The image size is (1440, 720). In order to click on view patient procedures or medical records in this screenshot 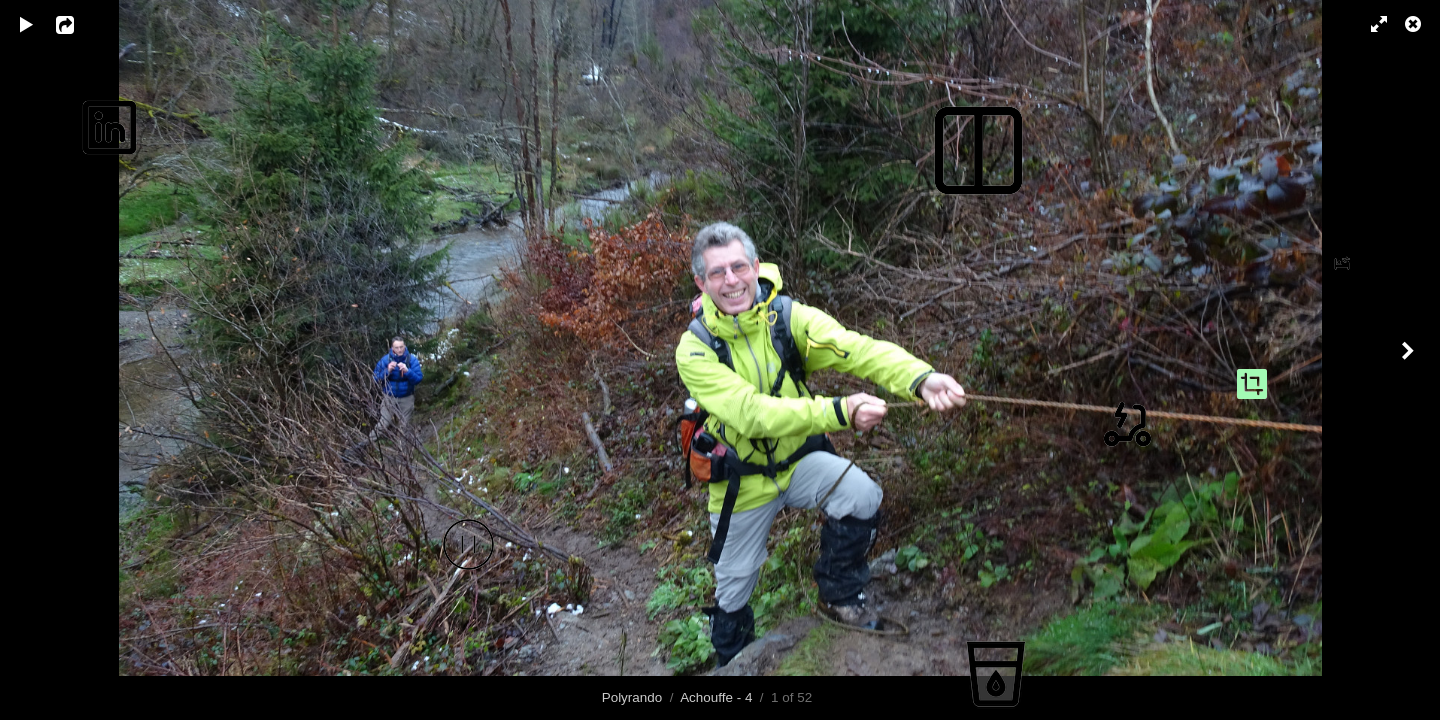, I will do `click(1342, 264)`.